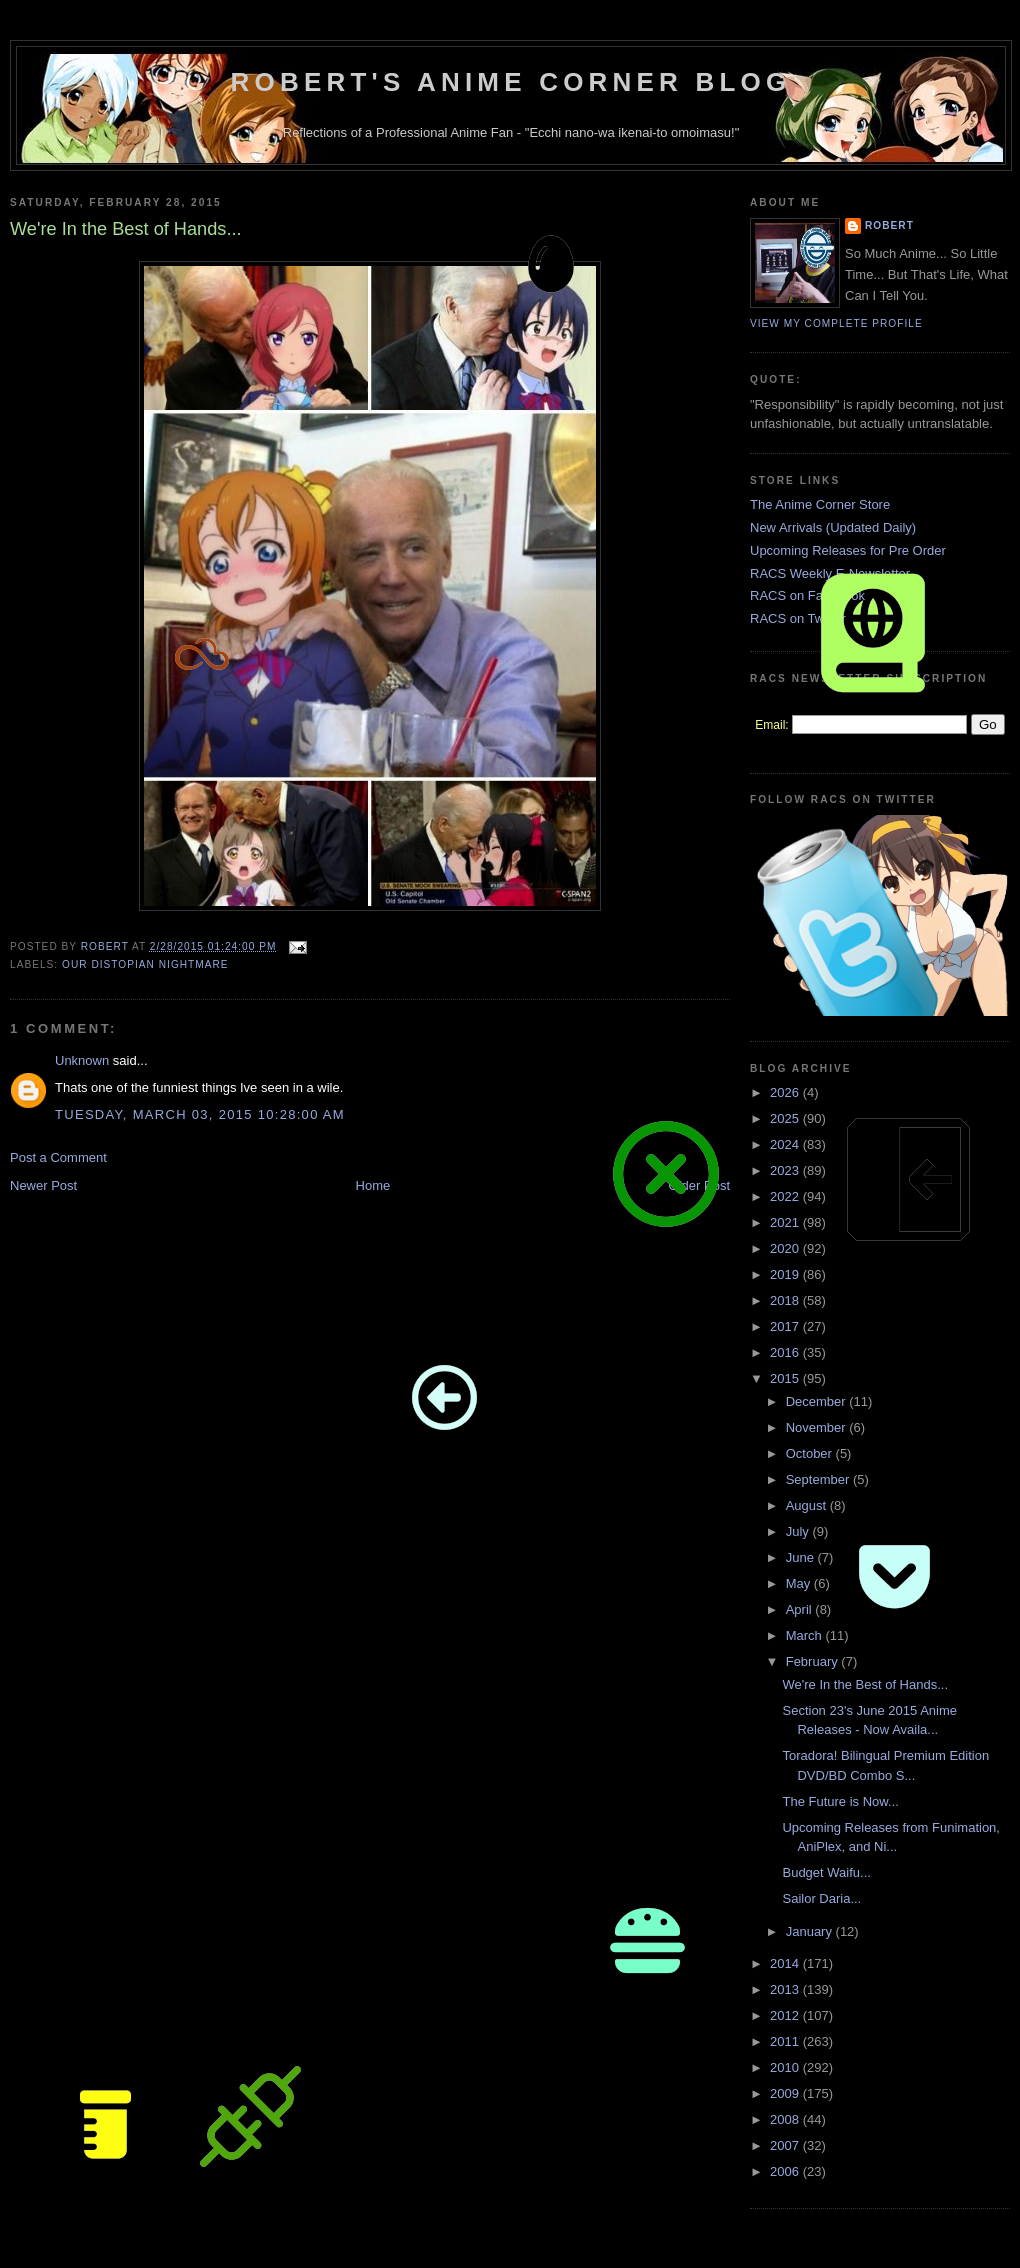 The width and height of the screenshot is (1020, 2268). I want to click on go back to the previous screen, so click(444, 1397).